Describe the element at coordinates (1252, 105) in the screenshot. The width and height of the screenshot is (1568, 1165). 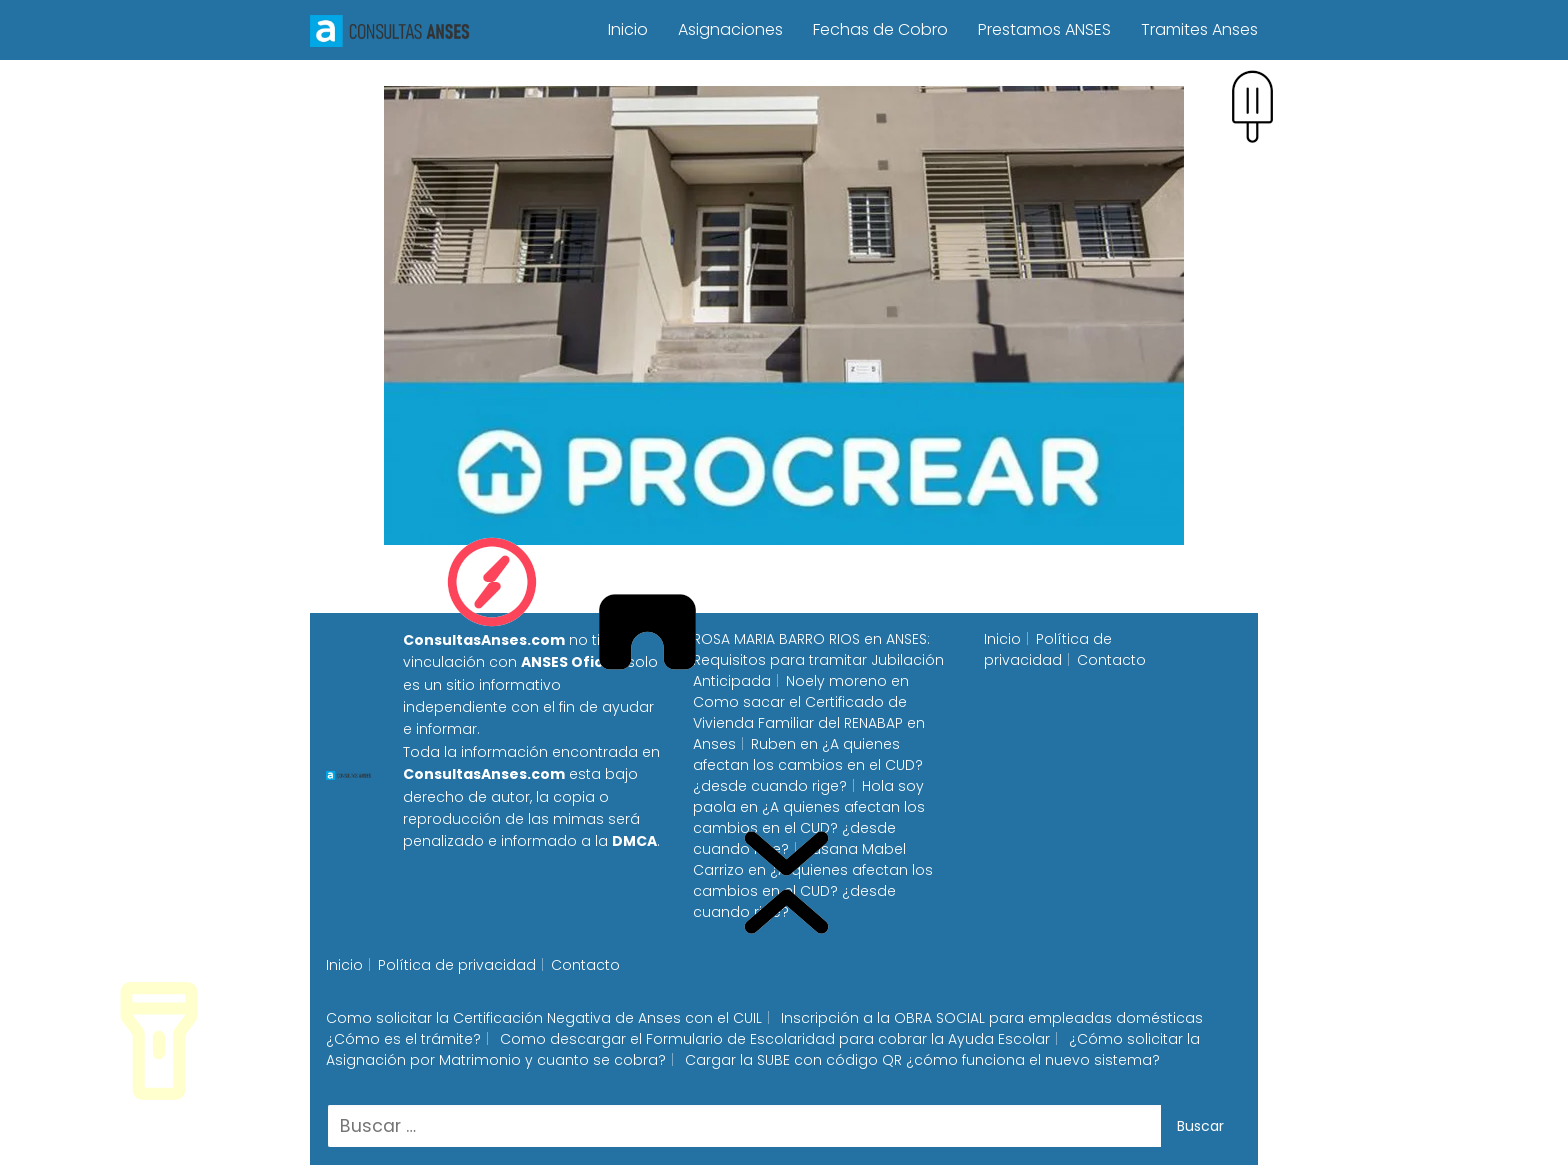
I see `access summer or seasonal content` at that location.